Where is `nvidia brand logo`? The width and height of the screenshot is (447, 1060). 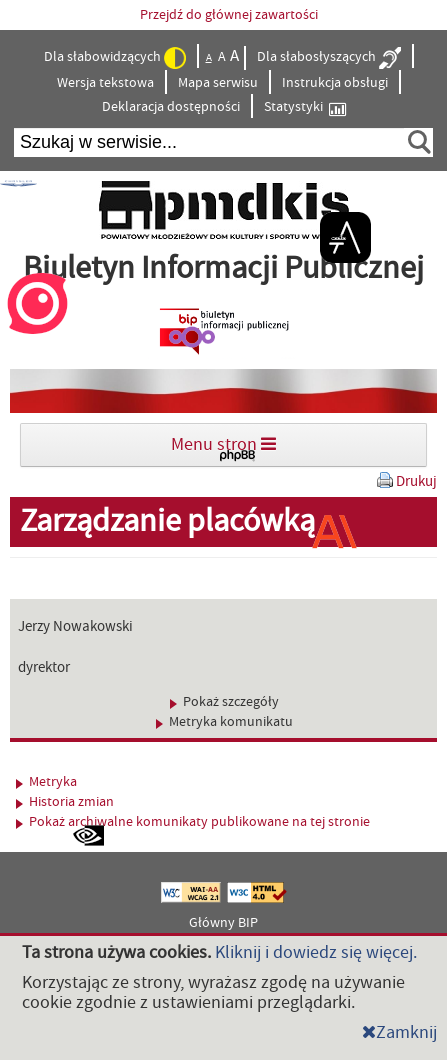 nvidia brand logo is located at coordinates (88, 835).